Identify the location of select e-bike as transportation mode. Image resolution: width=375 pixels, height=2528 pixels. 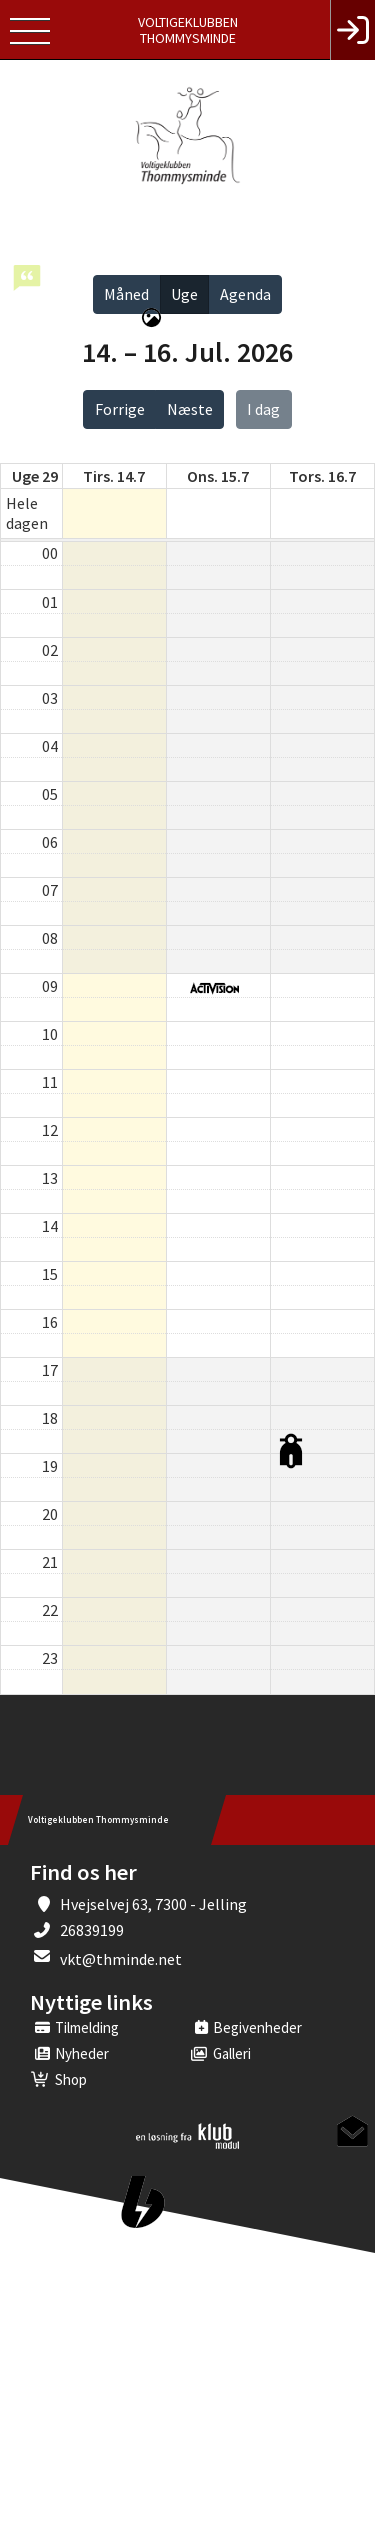
(291, 1451).